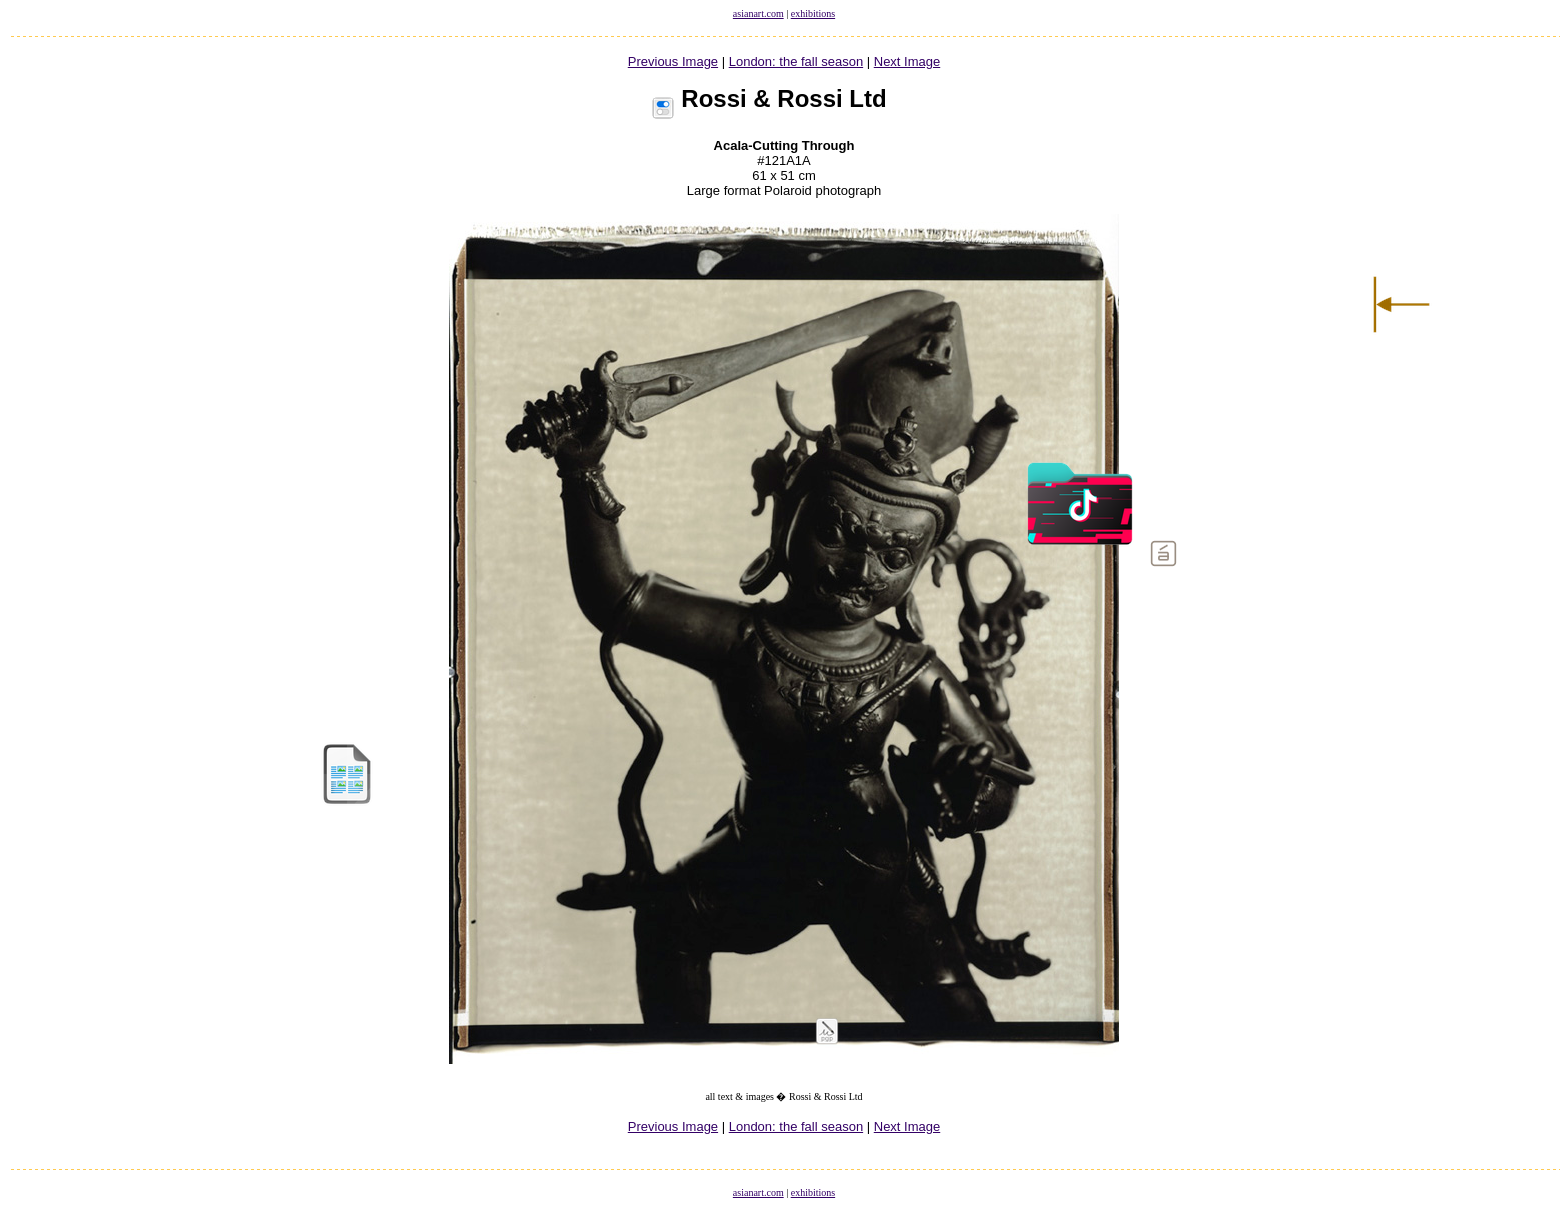  I want to click on open folder containing TikTok downloads or saved videos, so click(1079, 506).